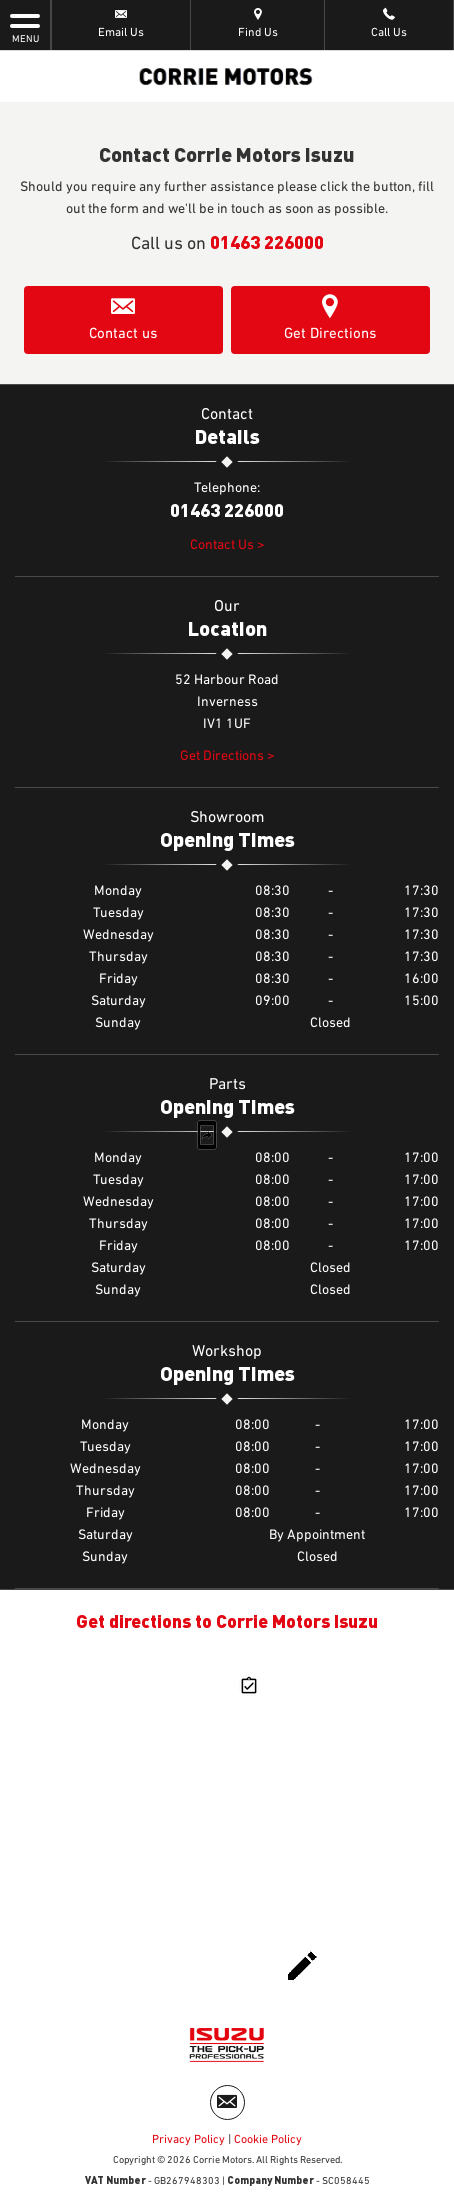 This screenshot has width=454, height=2211. Describe the element at coordinates (302, 1966) in the screenshot. I see `edit this item` at that location.